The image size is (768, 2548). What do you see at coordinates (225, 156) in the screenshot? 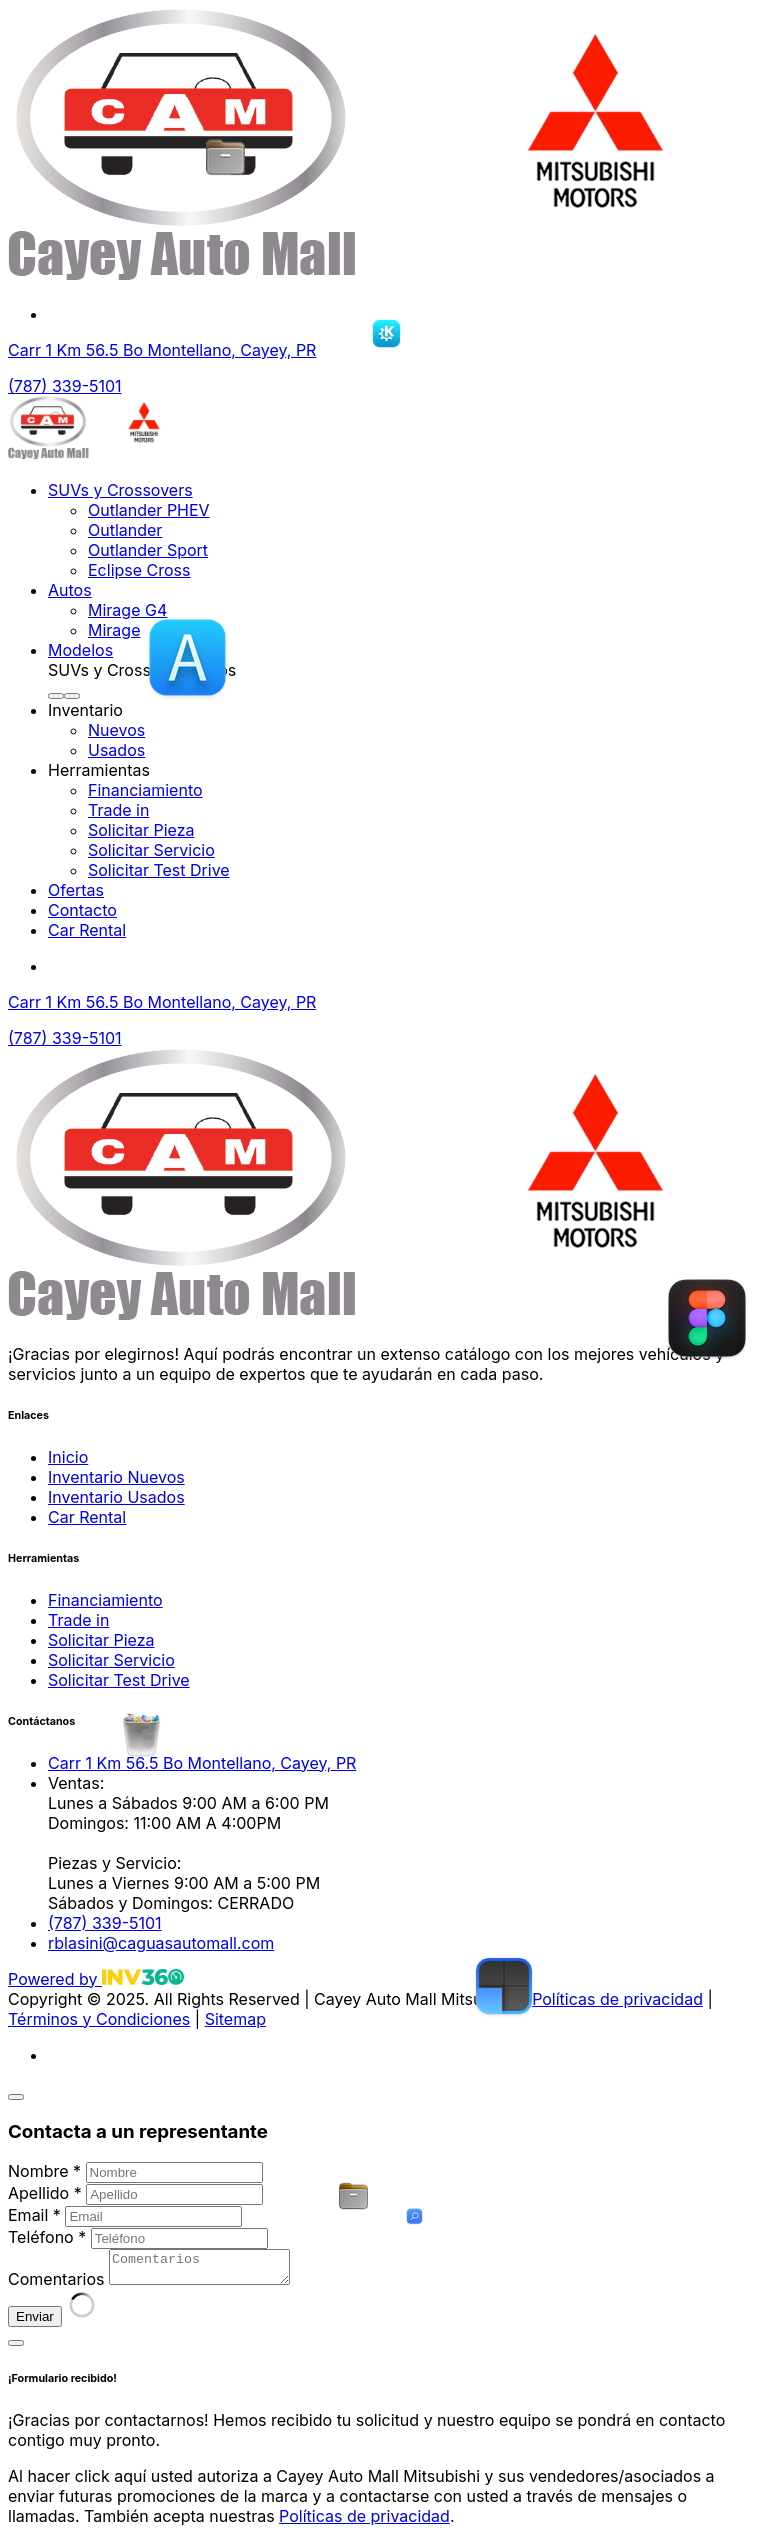
I see `open the file manager application` at bounding box center [225, 156].